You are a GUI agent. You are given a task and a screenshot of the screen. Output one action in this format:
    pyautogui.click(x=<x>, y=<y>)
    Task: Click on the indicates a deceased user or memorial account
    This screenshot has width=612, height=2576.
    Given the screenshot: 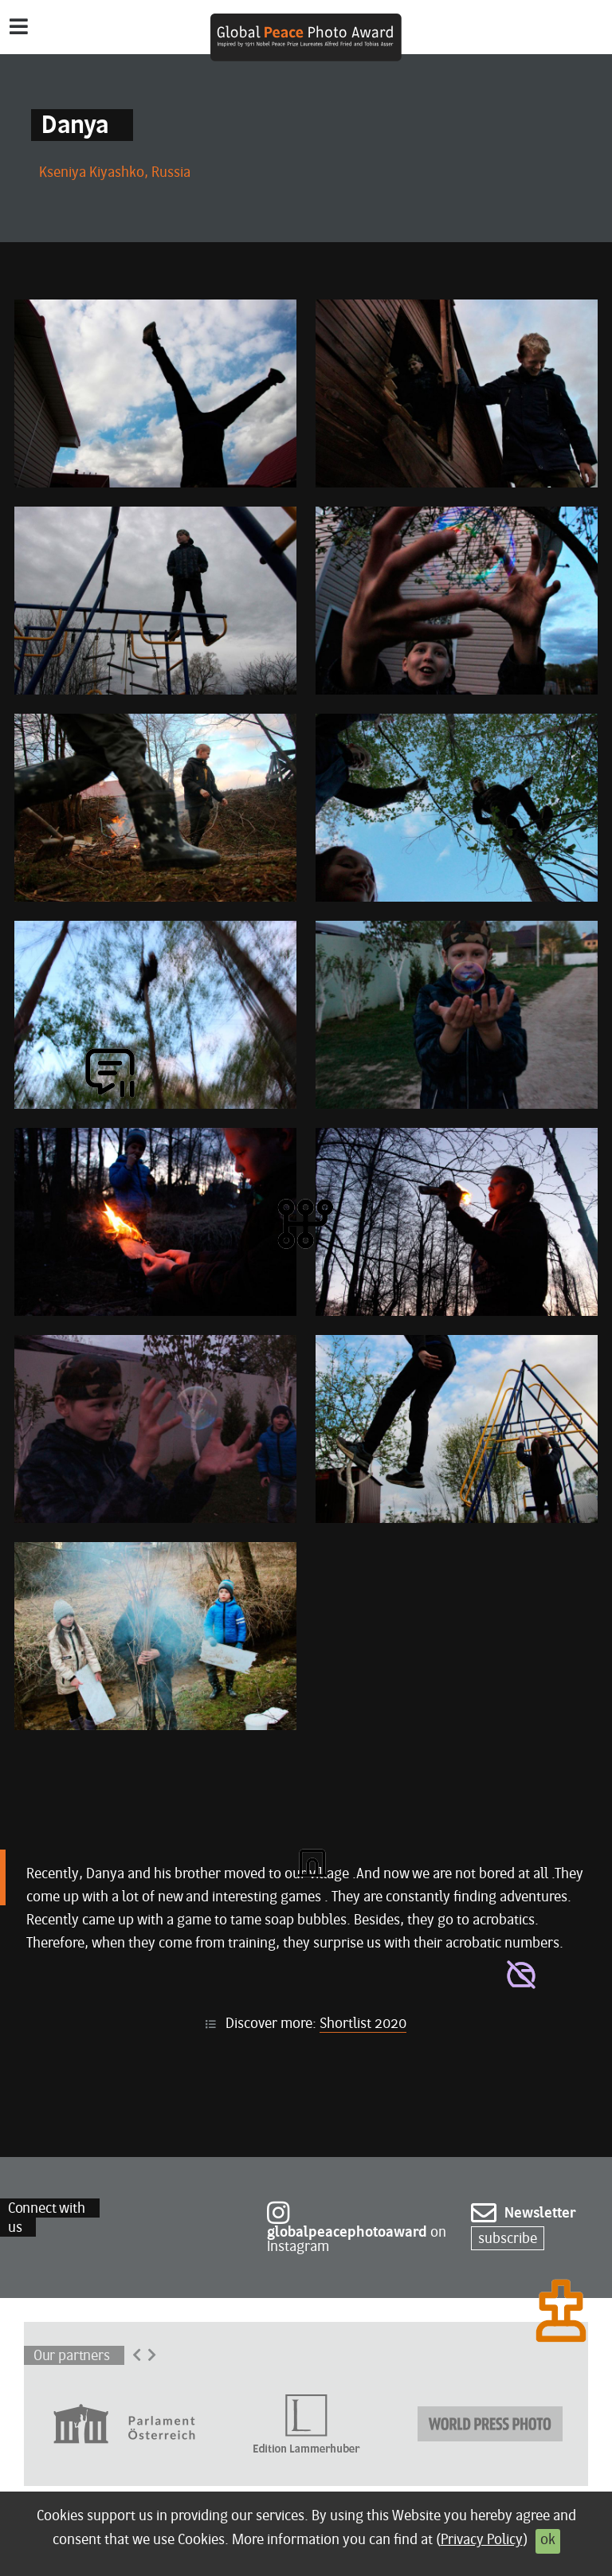 What is the action you would take?
    pyautogui.click(x=561, y=2311)
    